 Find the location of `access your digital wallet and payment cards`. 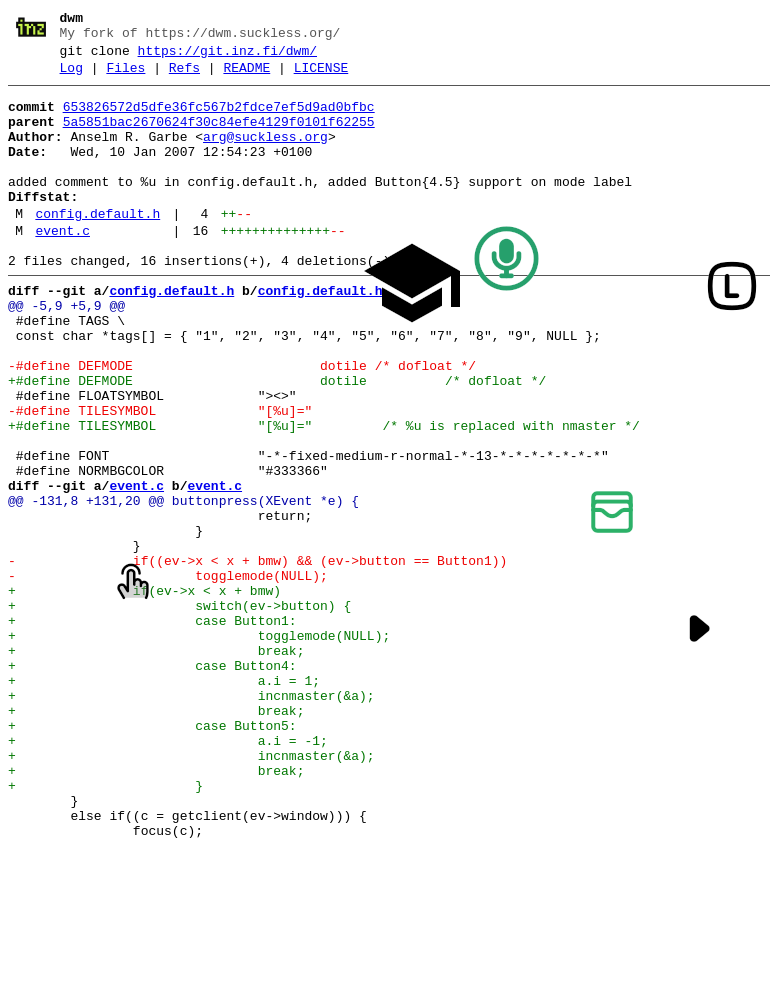

access your digital wallet and payment cards is located at coordinates (612, 512).